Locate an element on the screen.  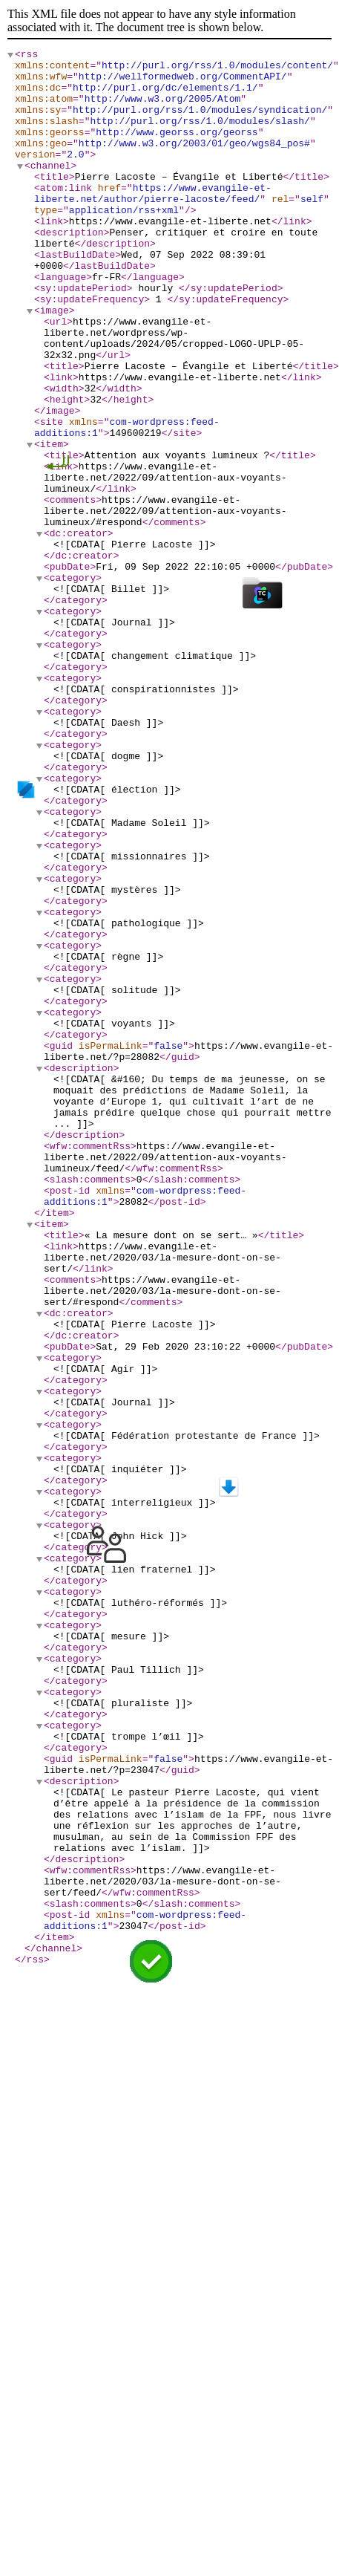
indicates a file or item is being downloaded is located at coordinates (244, 1471).